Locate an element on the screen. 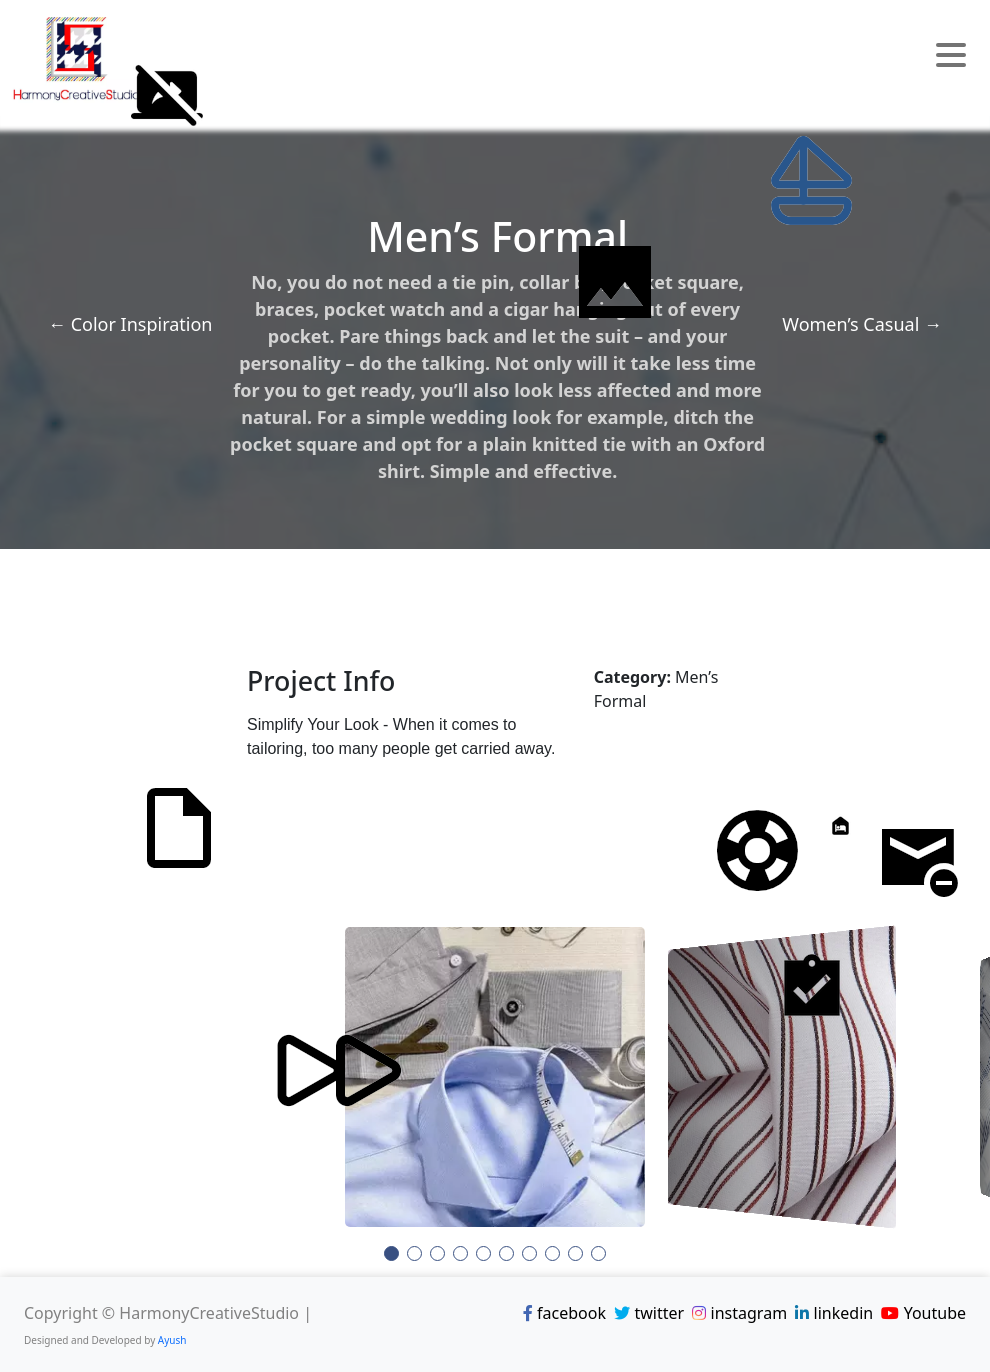 The height and width of the screenshot is (1372, 990). stop sharing your screen is located at coordinates (167, 95).